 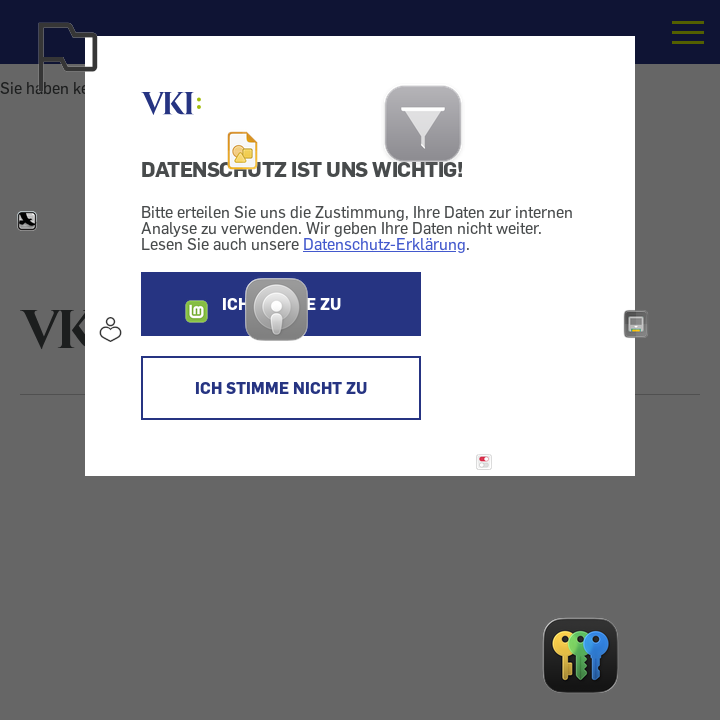 What do you see at coordinates (110, 329) in the screenshot?
I see `access digital wellbeing settings` at bounding box center [110, 329].